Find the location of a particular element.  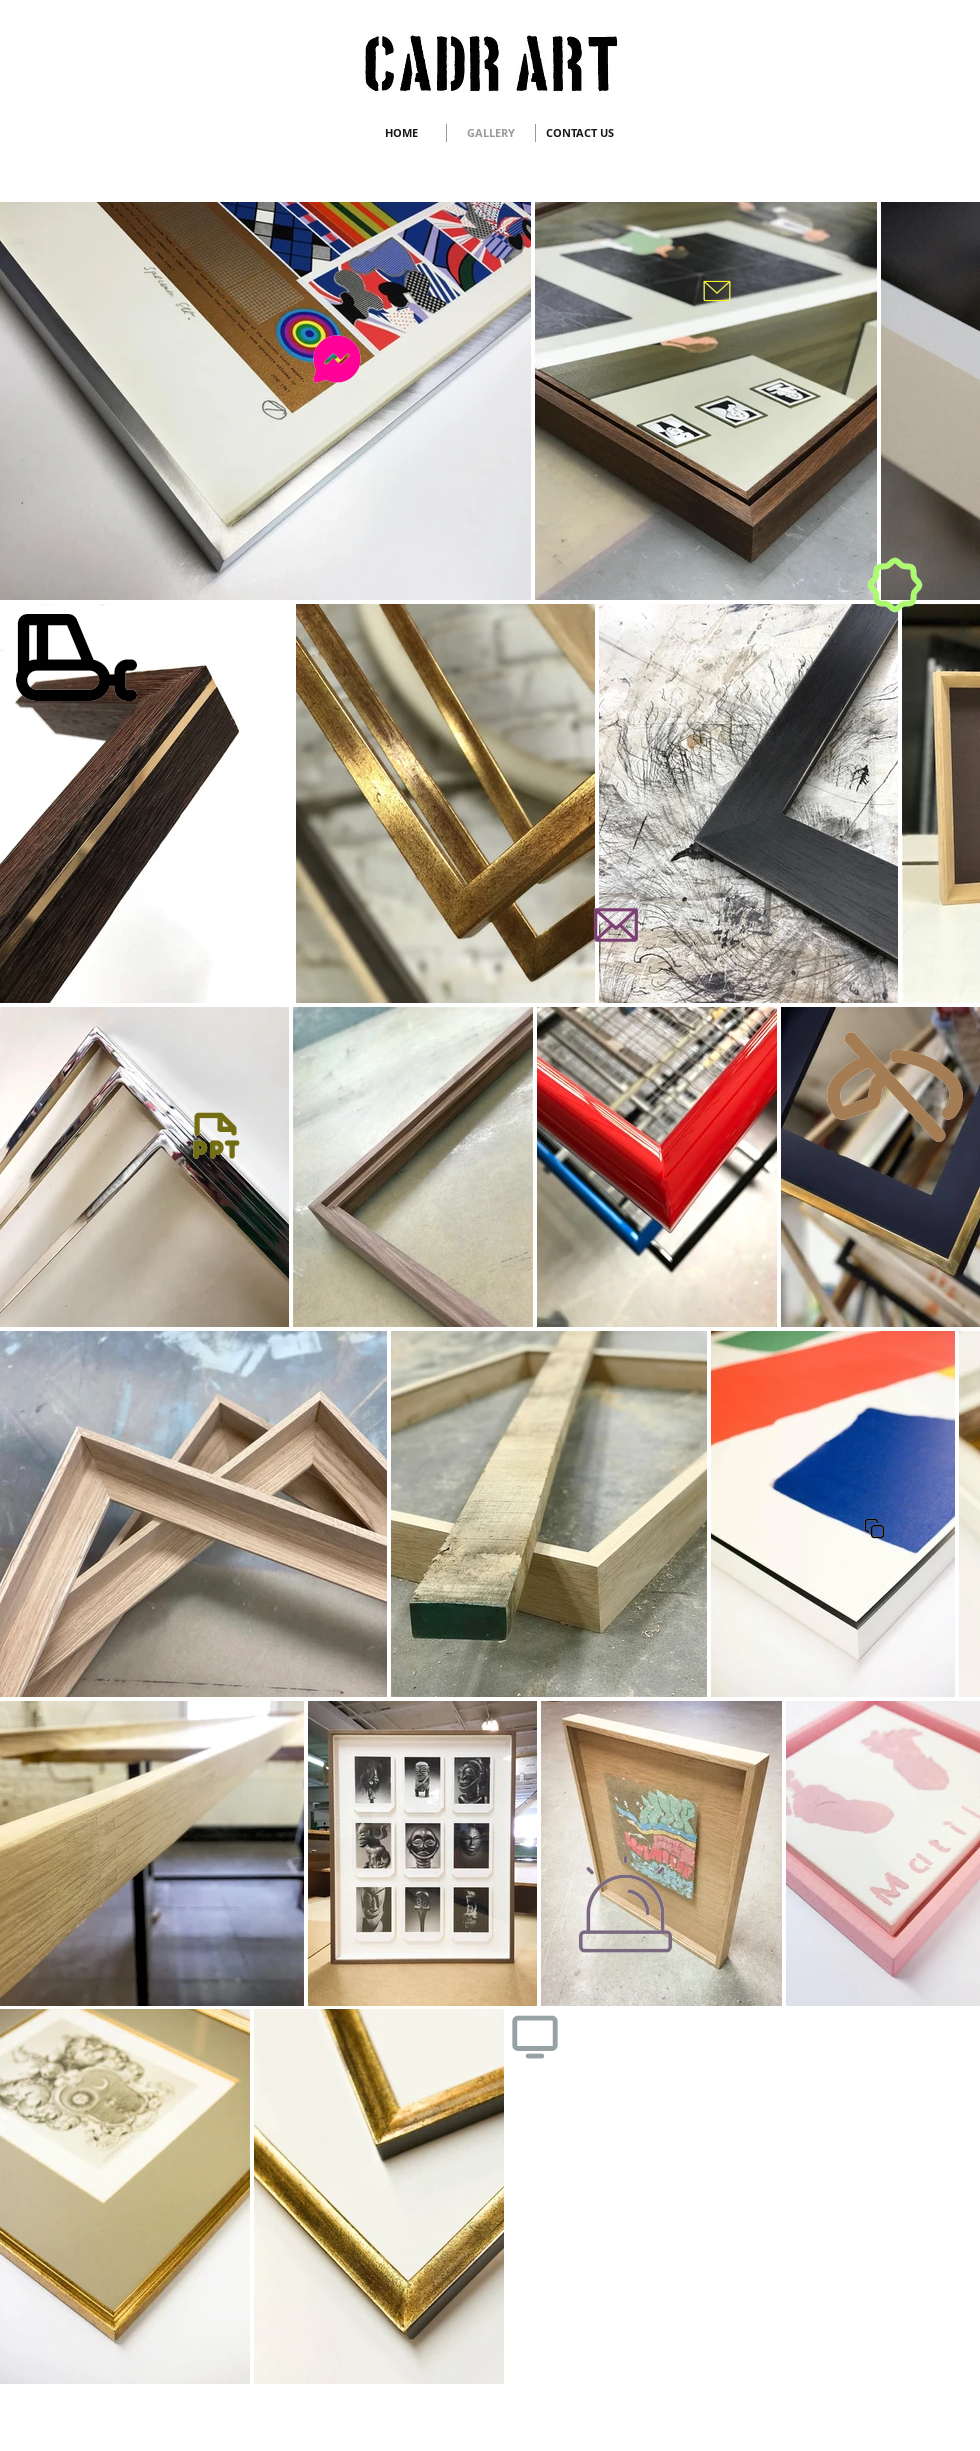

end or reject an incoming call is located at coordinates (895, 1087).